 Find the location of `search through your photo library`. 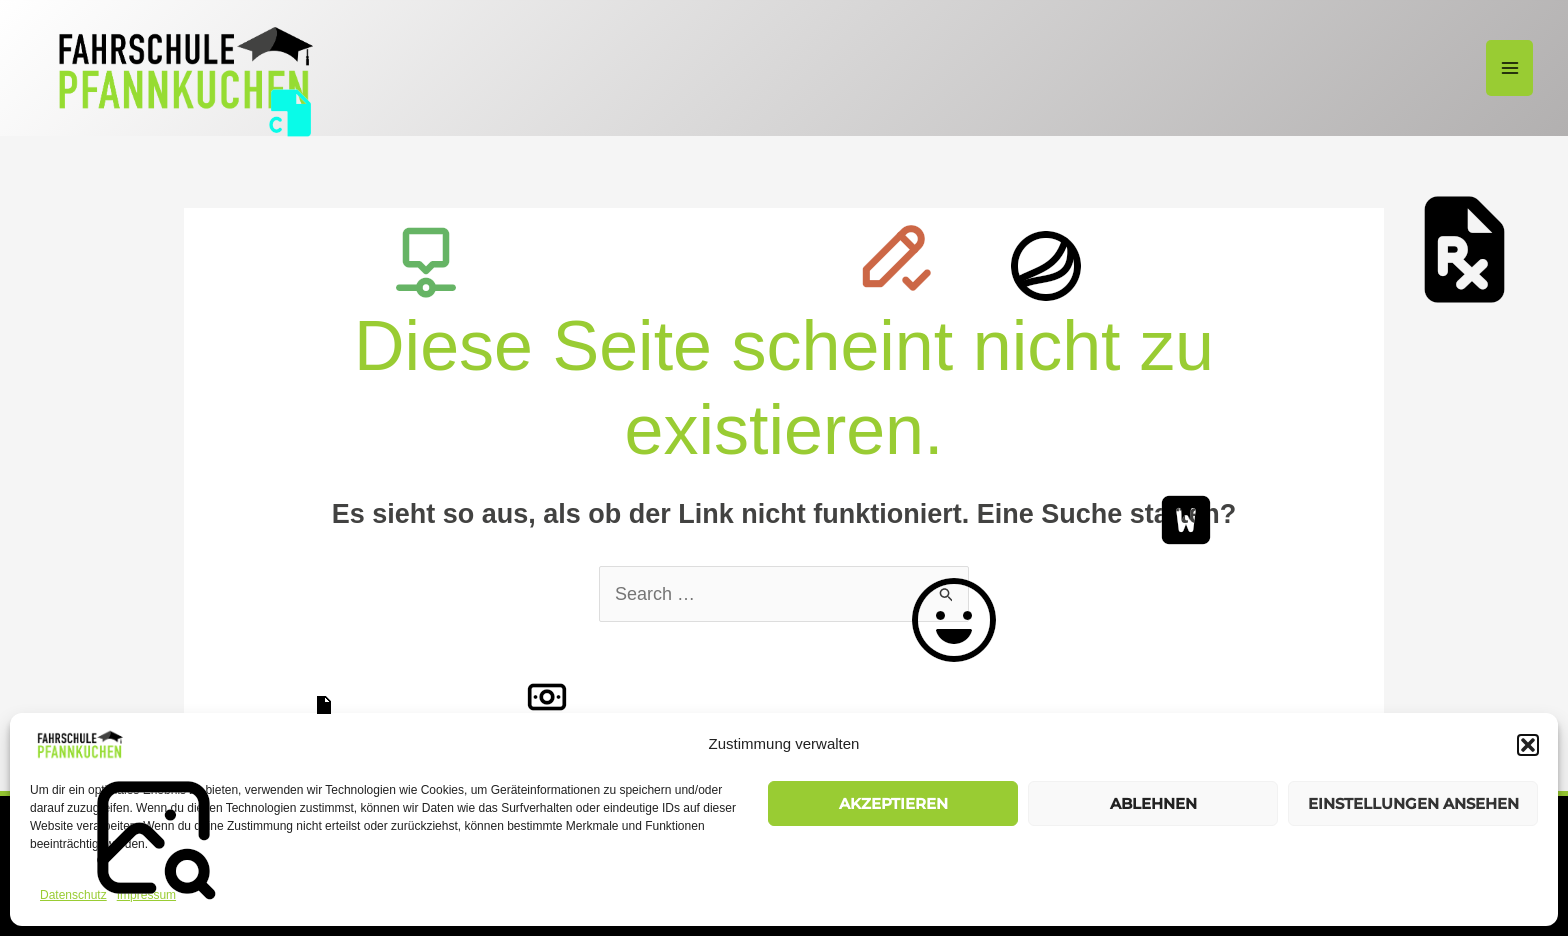

search through your photo library is located at coordinates (153, 837).